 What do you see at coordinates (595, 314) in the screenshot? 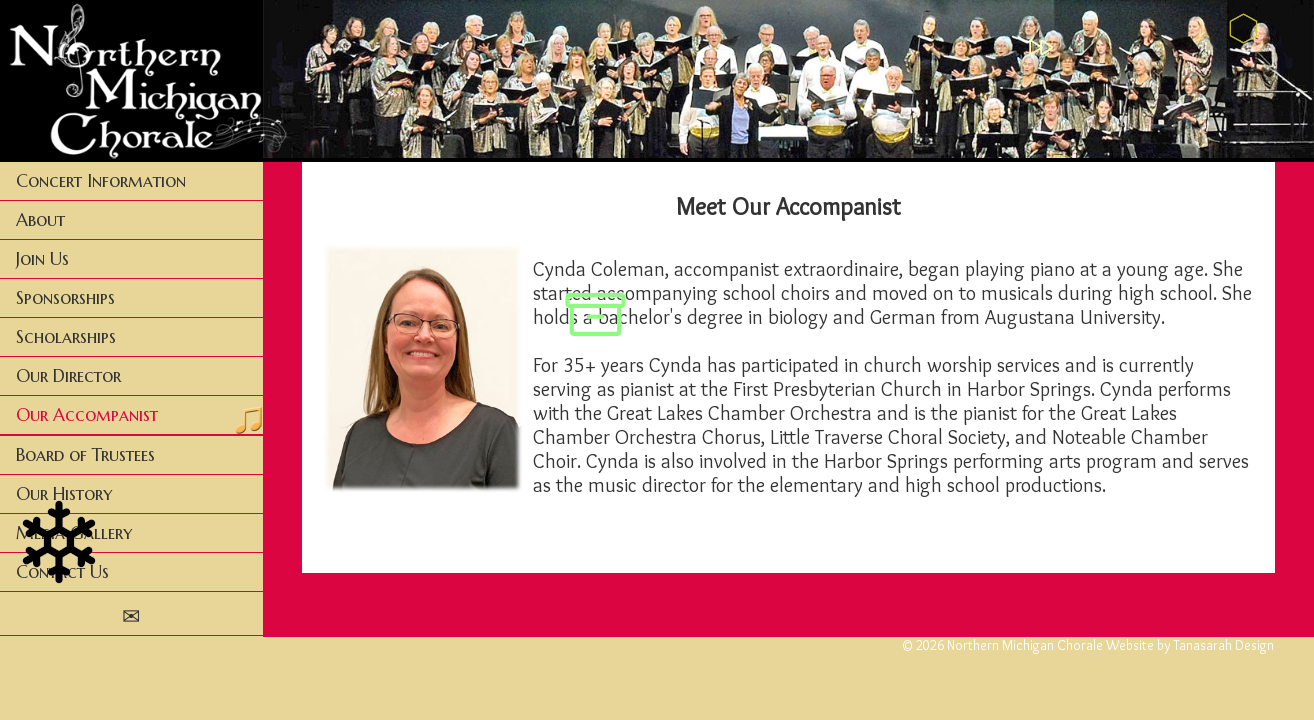
I see `archive this item` at bounding box center [595, 314].